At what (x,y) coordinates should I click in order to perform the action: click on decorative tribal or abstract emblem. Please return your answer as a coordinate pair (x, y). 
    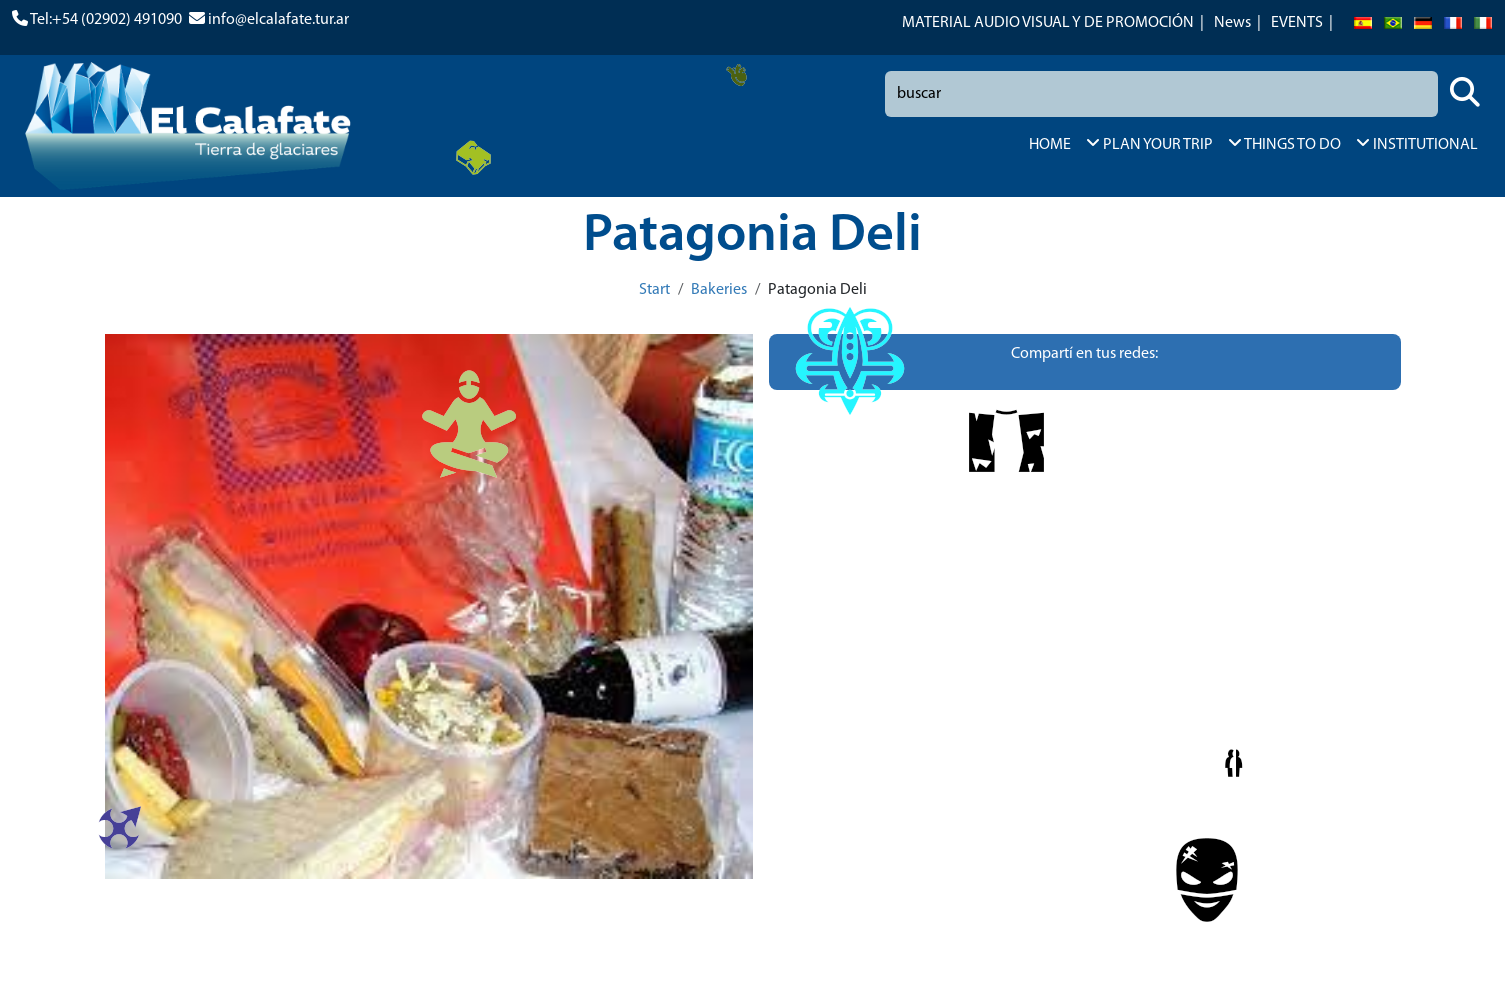
    Looking at the image, I should click on (850, 361).